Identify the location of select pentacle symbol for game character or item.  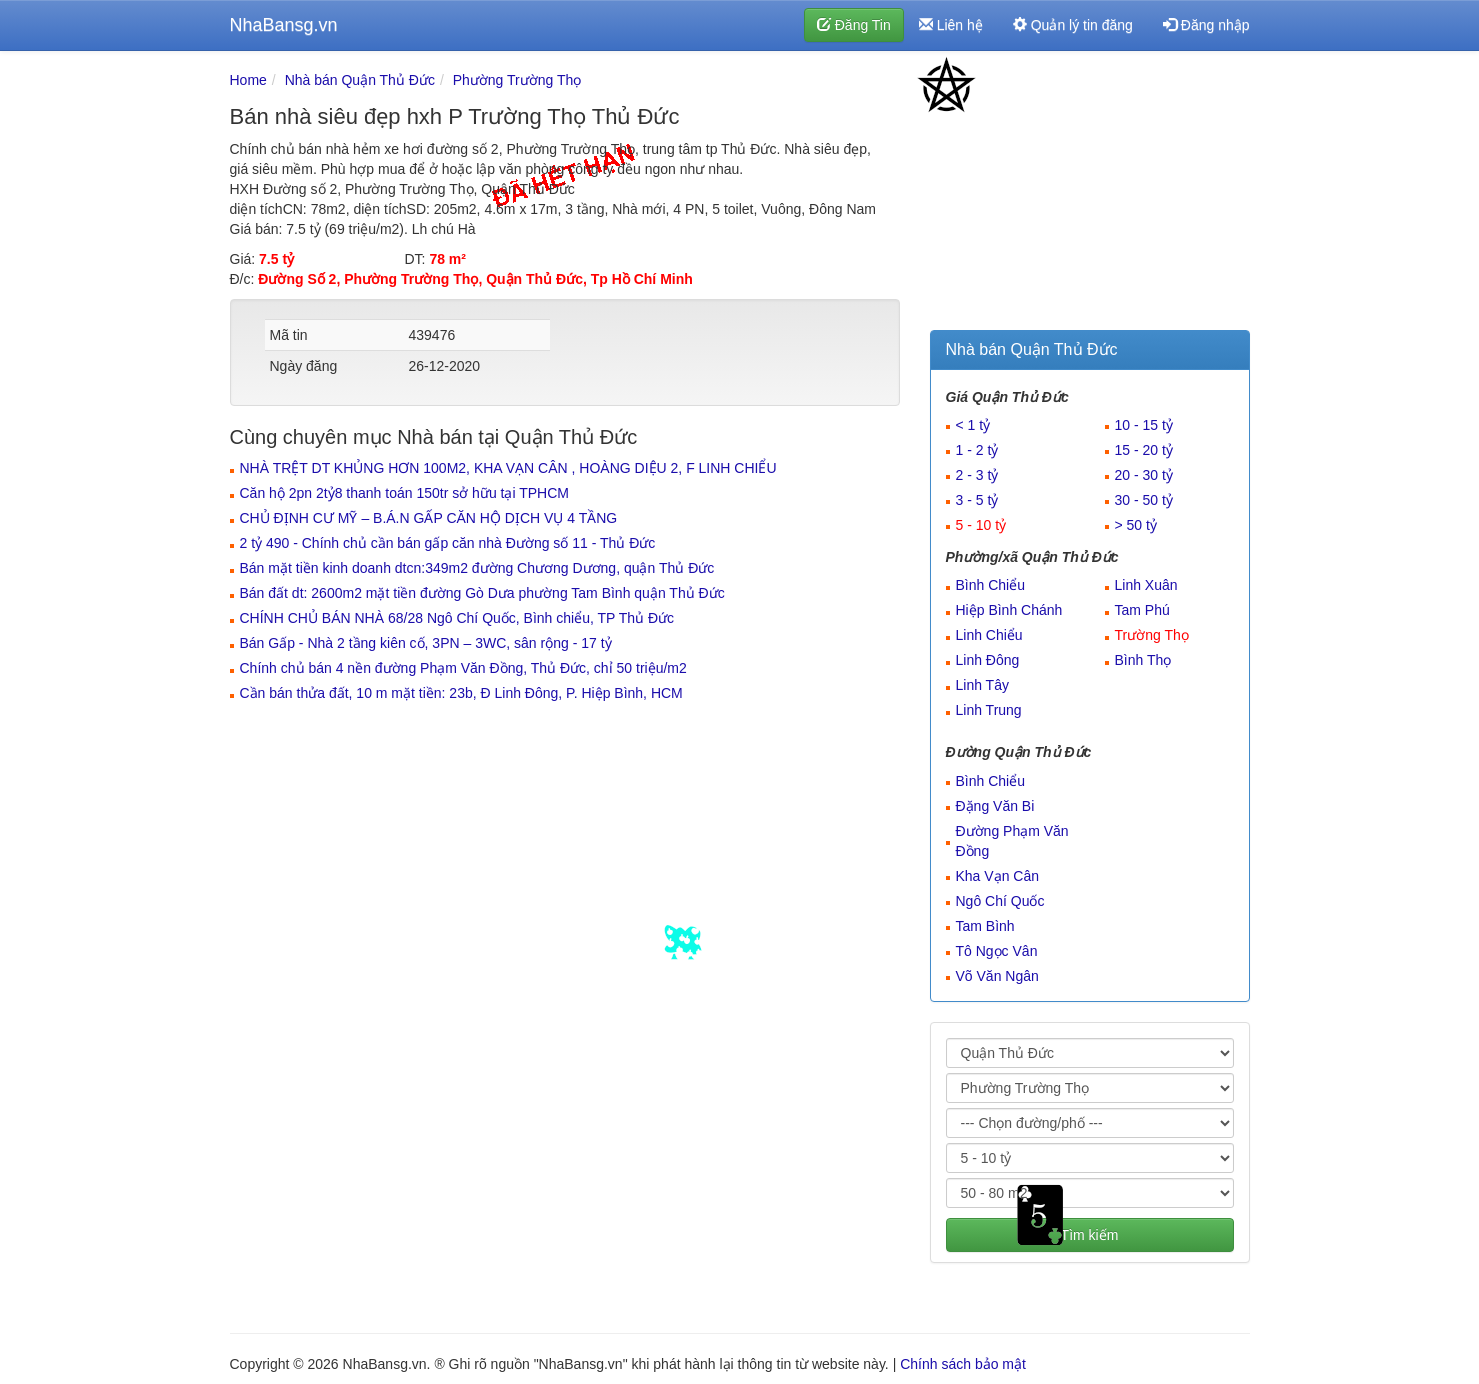
(946, 84).